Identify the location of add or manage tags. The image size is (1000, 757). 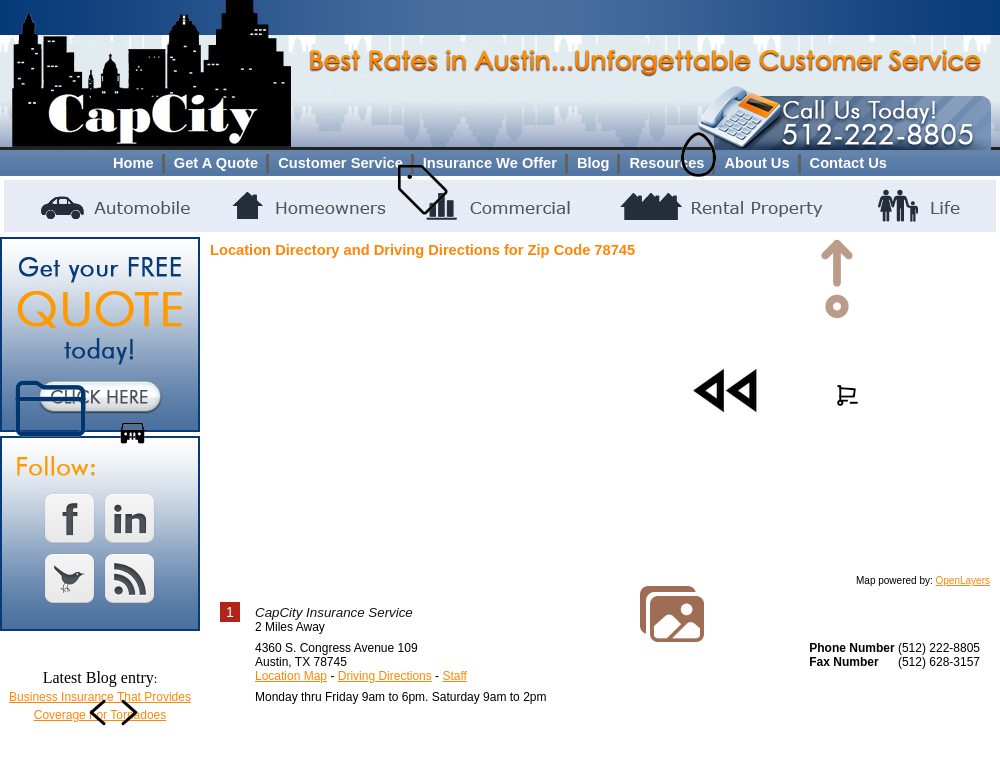
(420, 187).